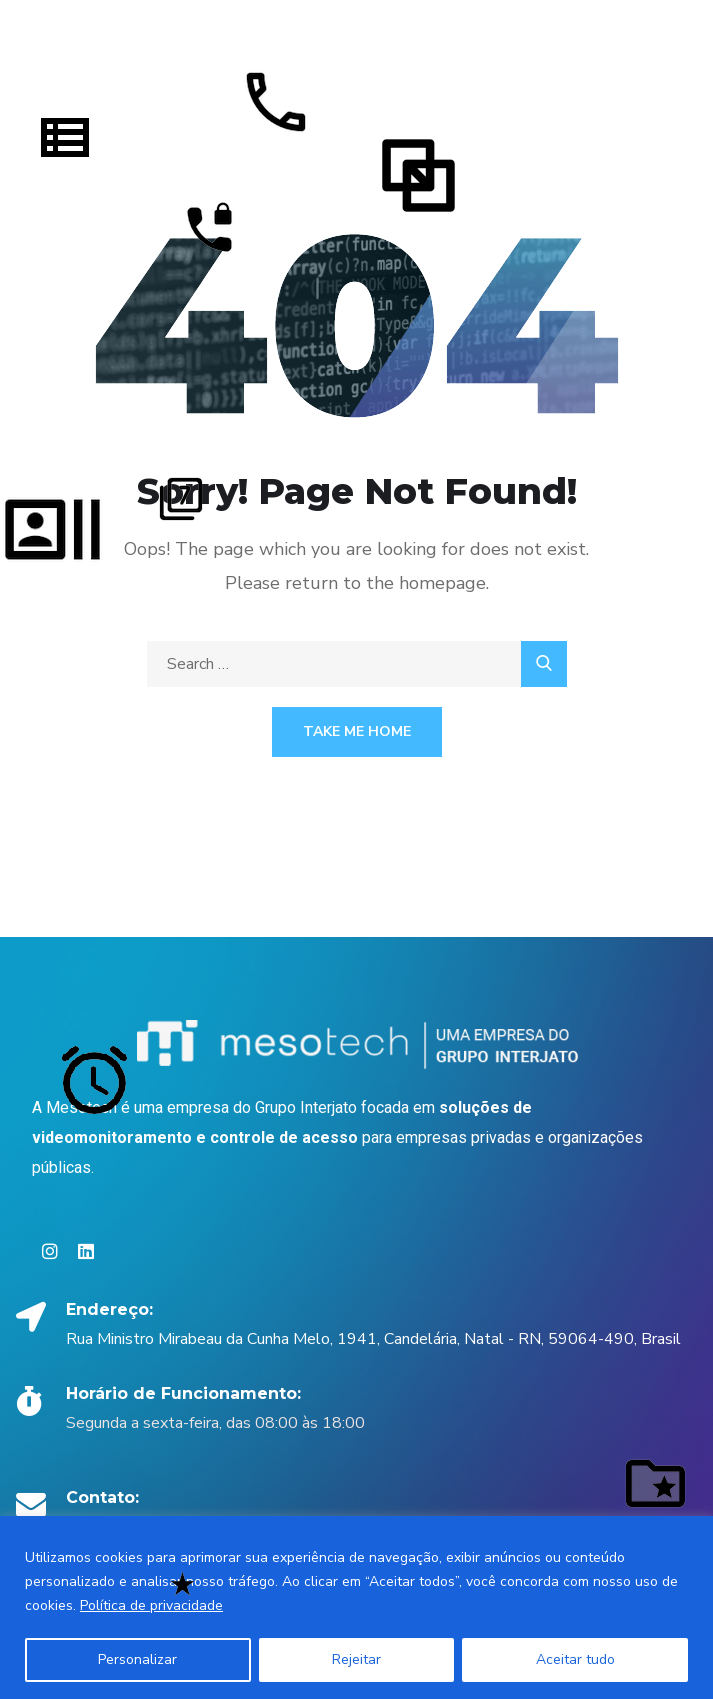 Image resolution: width=713 pixels, height=1699 pixels. What do you see at coordinates (181, 499) in the screenshot?
I see `filter or view item 7 in a series` at bounding box center [181, 499].